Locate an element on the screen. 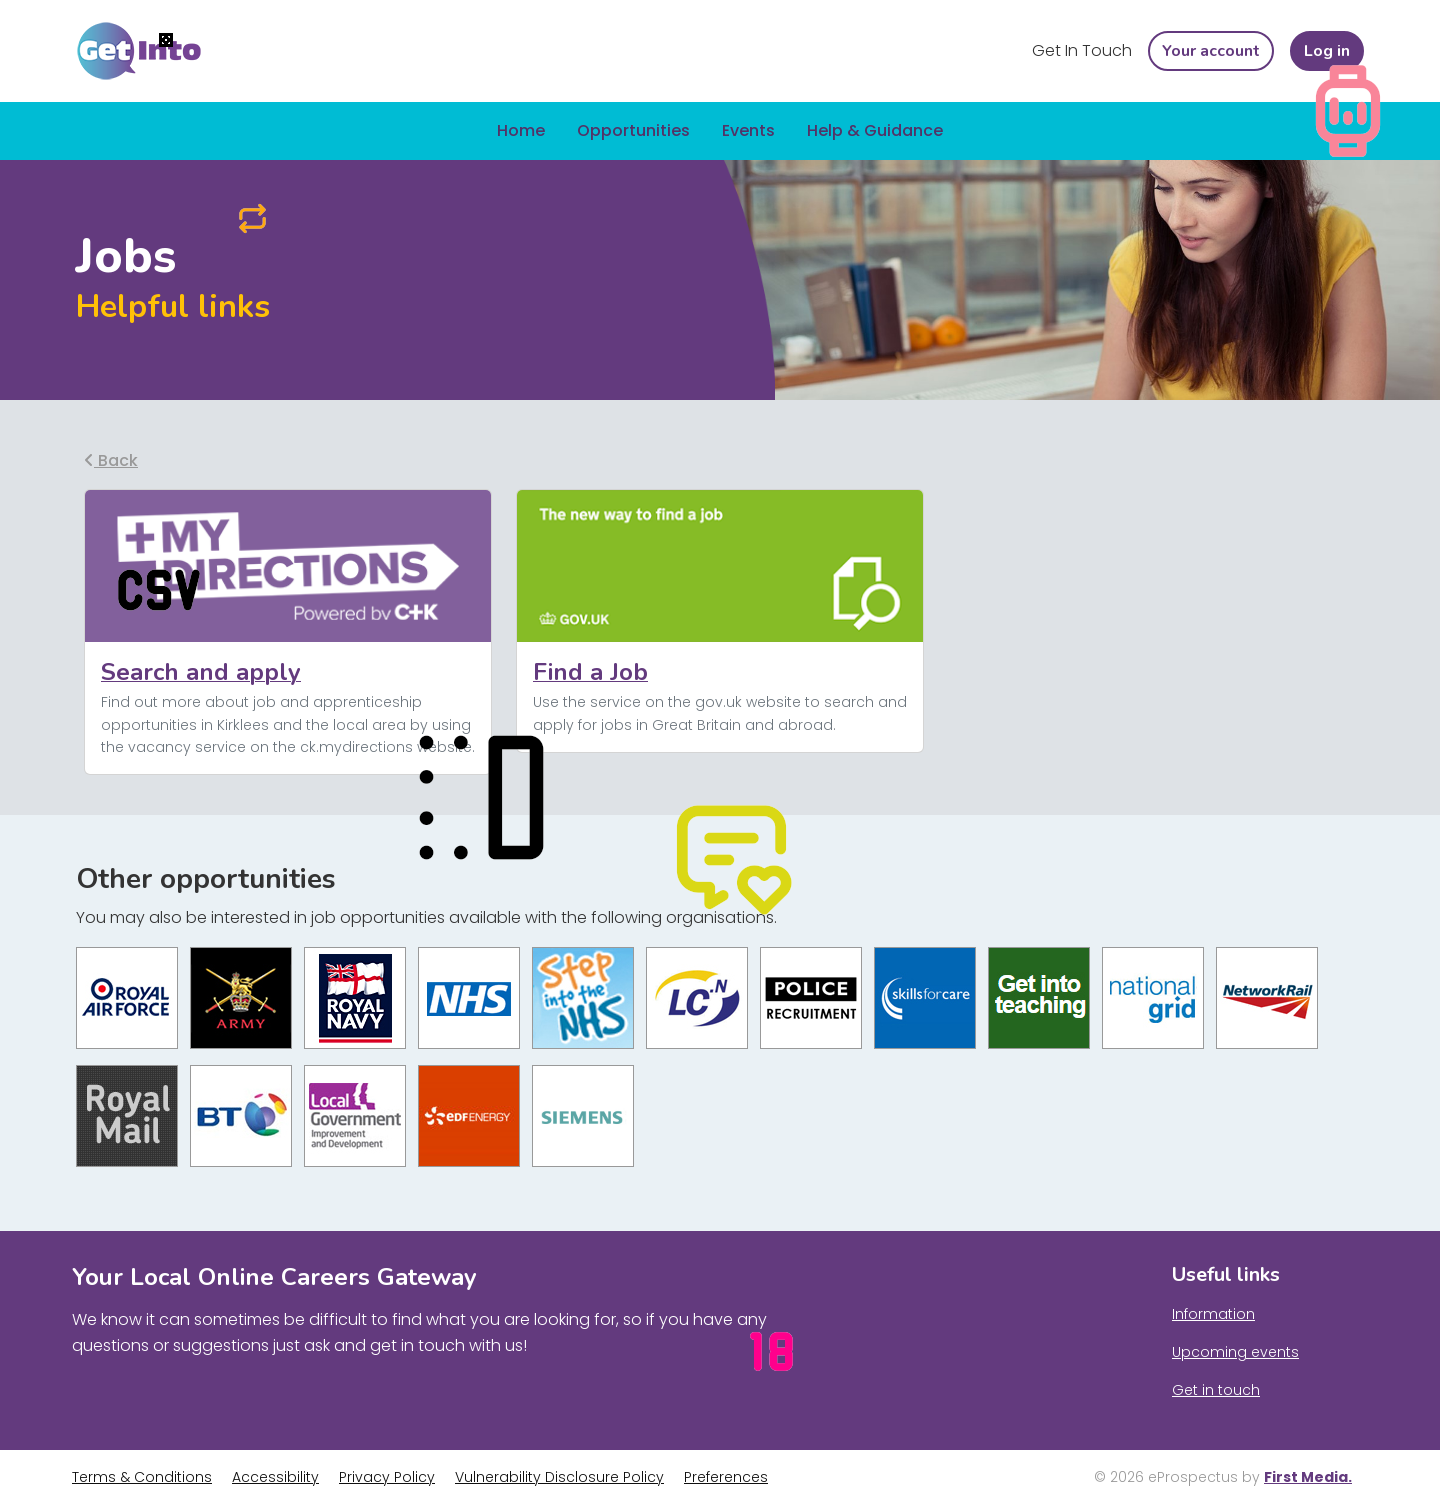  align content to the right is located at coordinates (481, 797).